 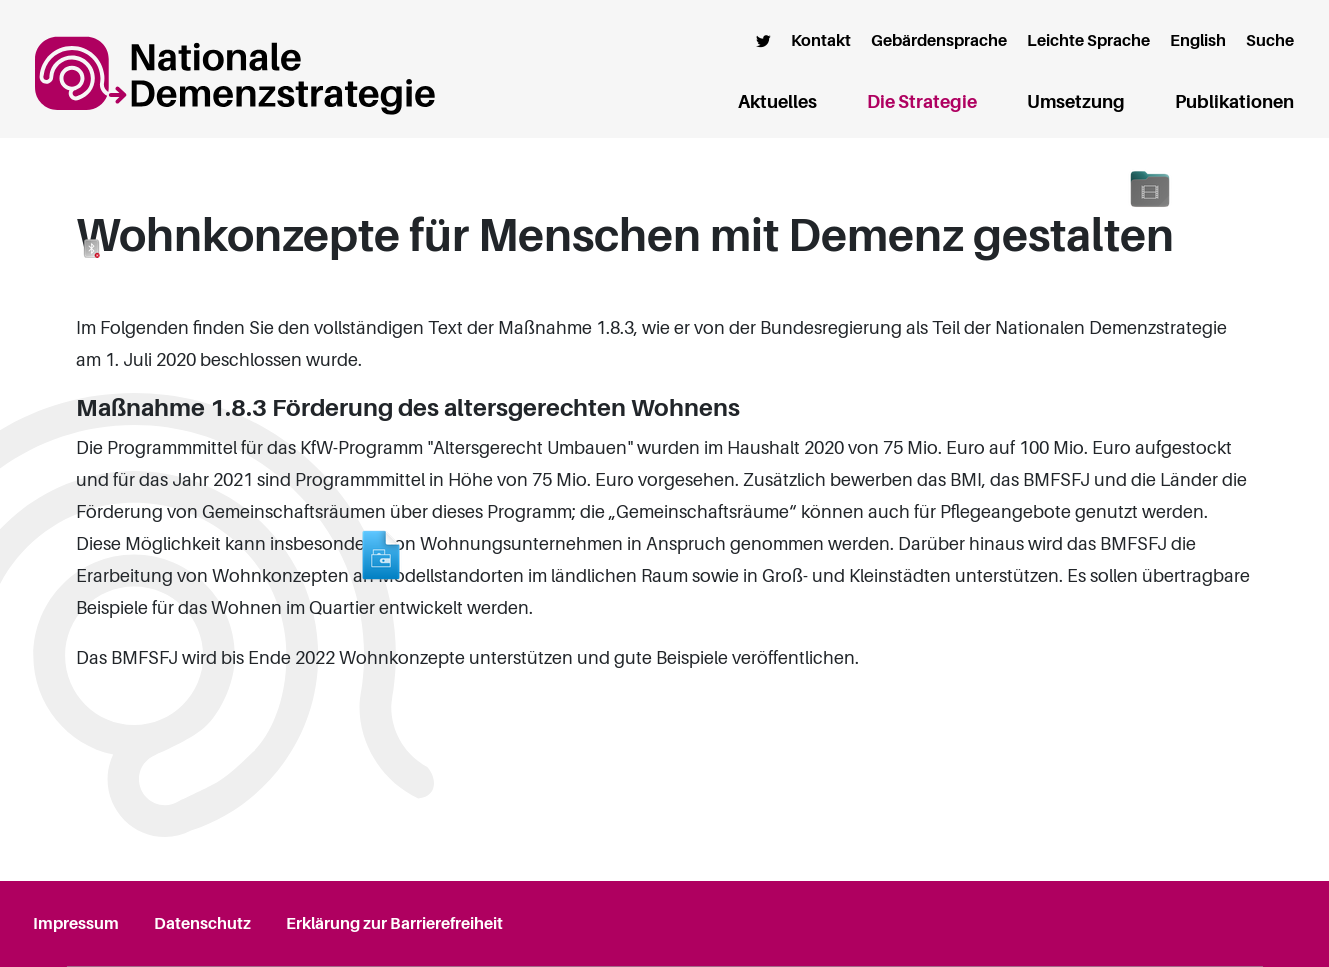 I want to click on open your videos folder, so click(x=1150, y=189).